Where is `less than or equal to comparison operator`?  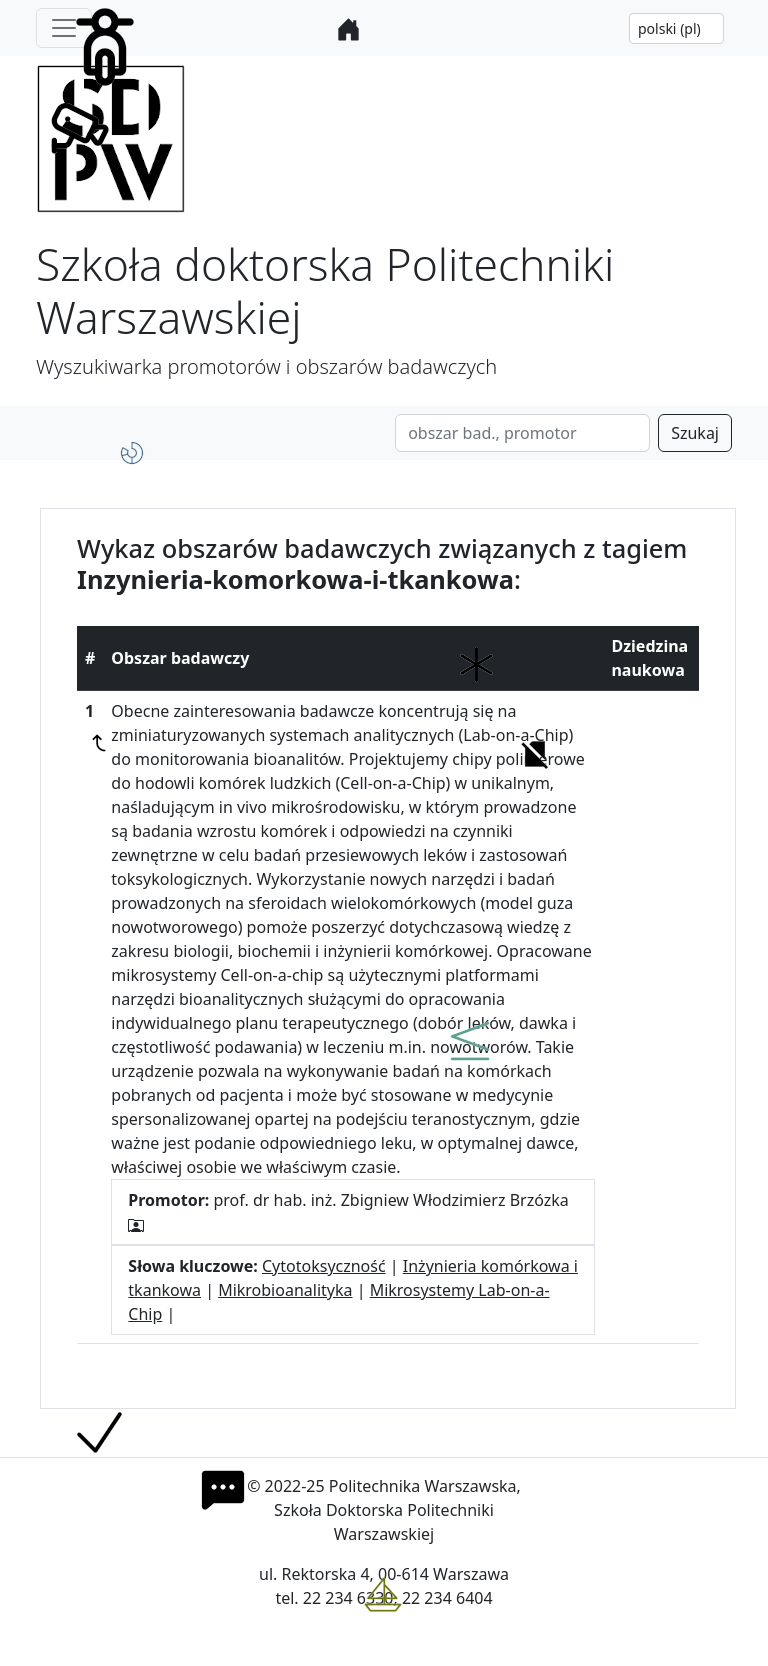 less than or equal to comparison operator is located at coordinates (471, 1042).